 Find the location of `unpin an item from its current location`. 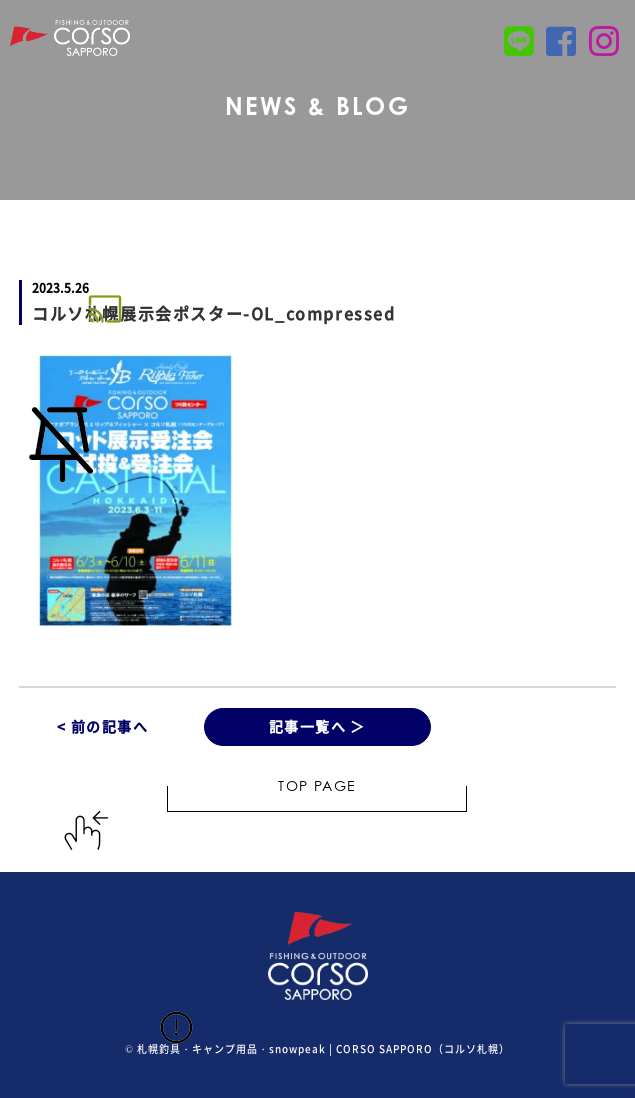

unpin an item from its current location is located at coordinates (62, 440).